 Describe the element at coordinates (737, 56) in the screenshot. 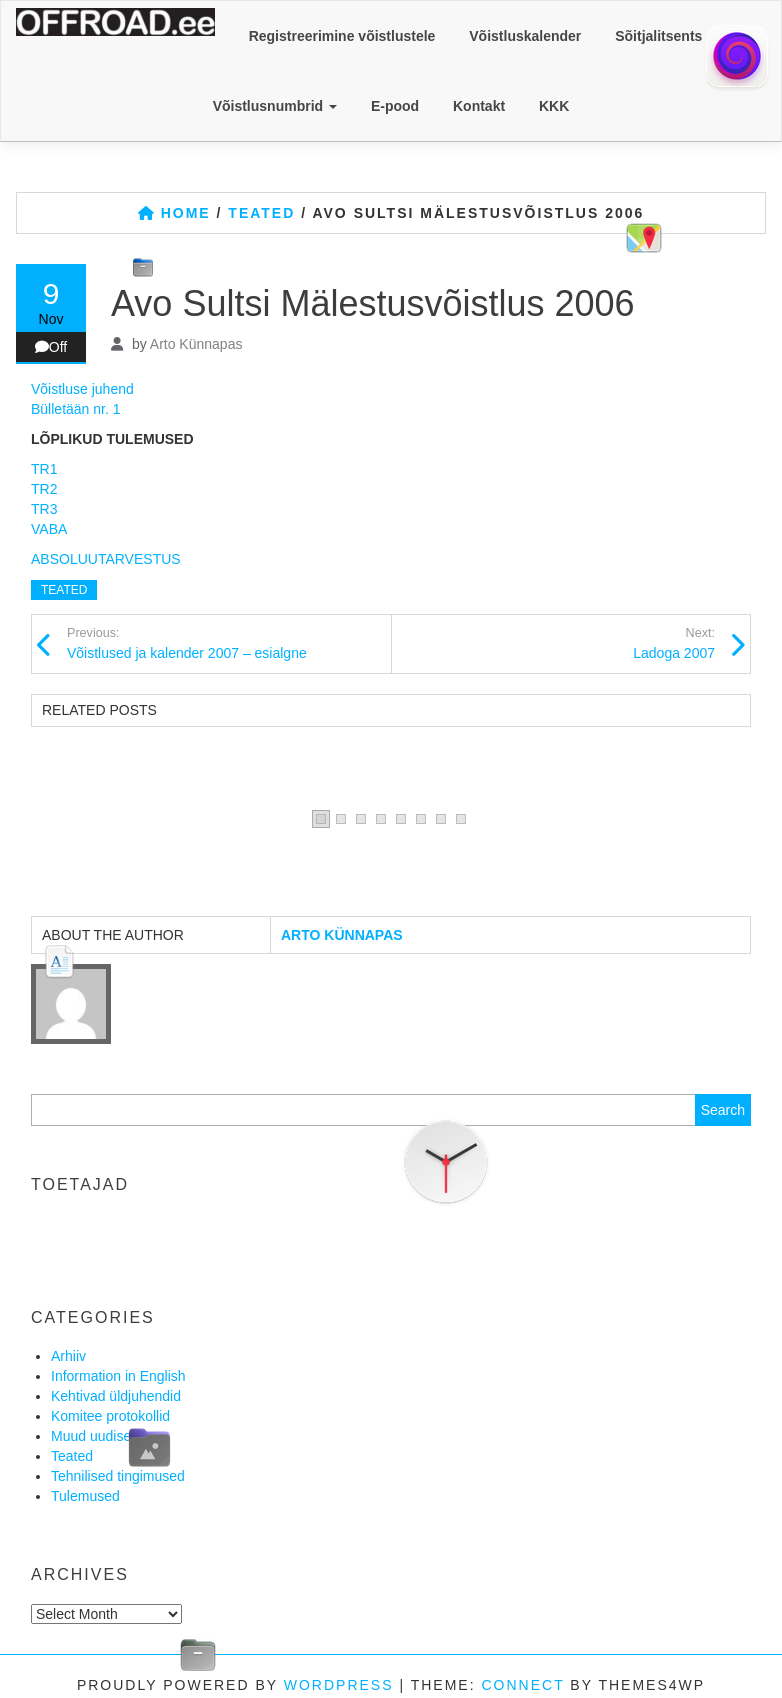

I see `open transporter app for uploading content to app store connect` at that location.